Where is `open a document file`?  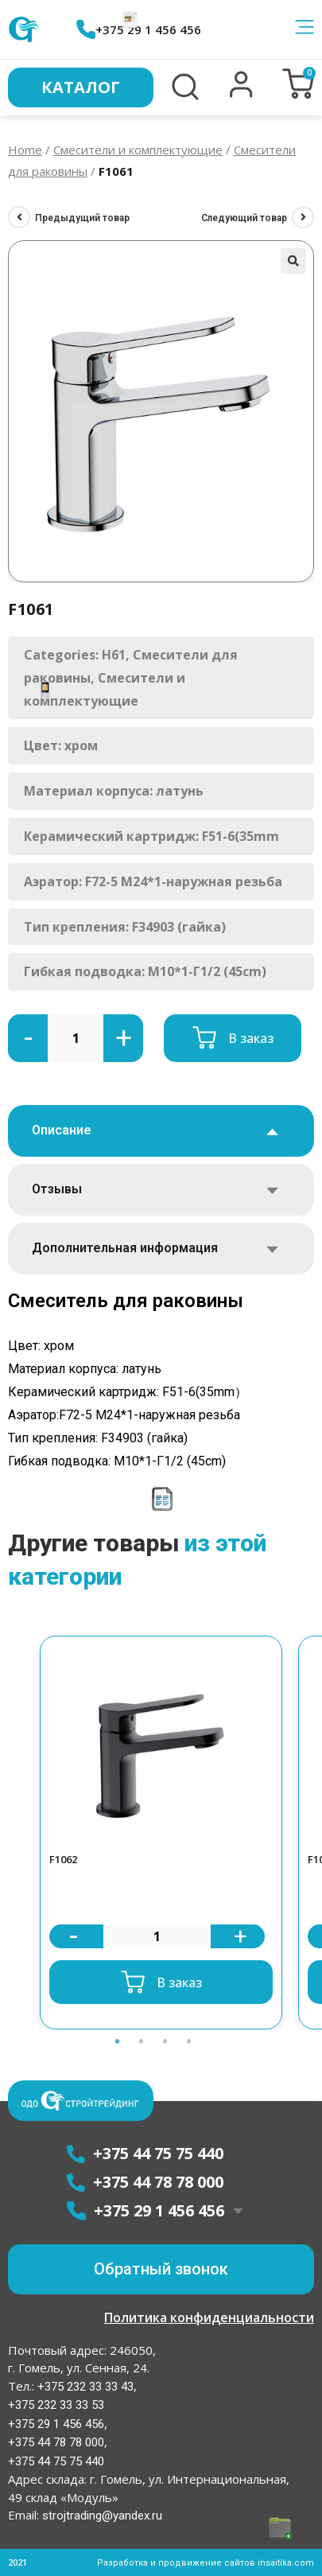
open a document file is located at coordinates (130, 19).